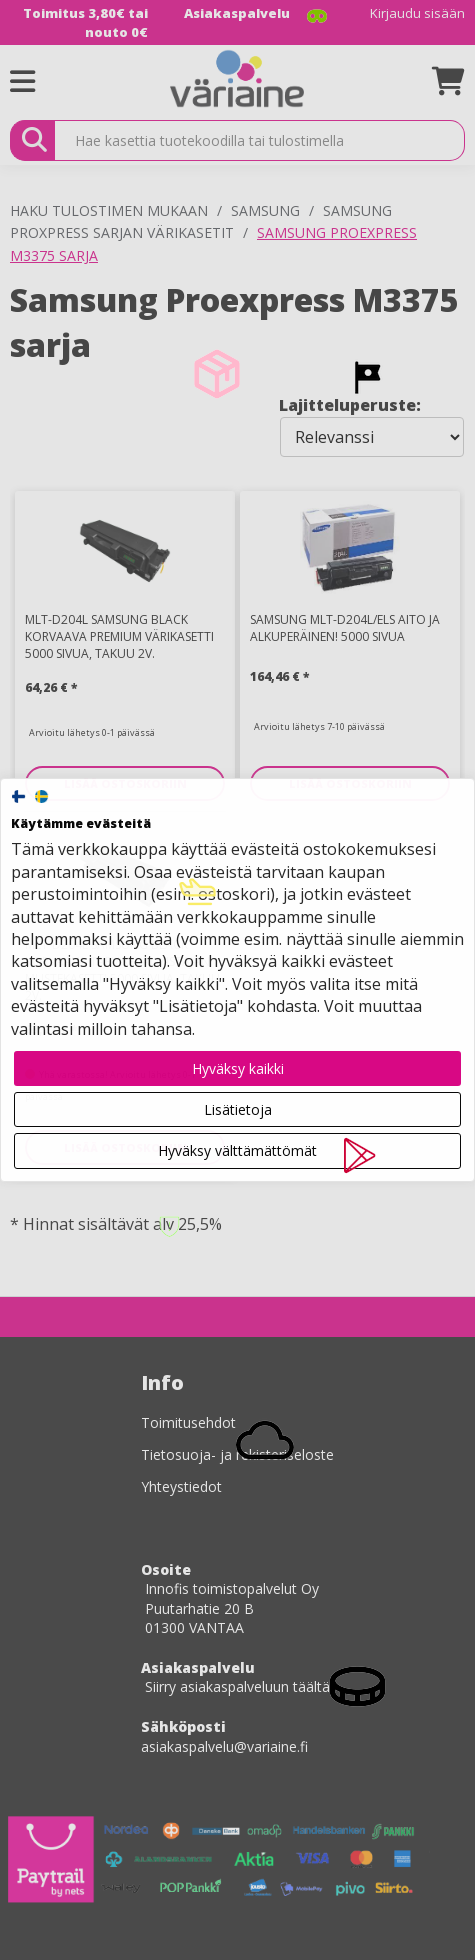 The width and height of the screenshot is (475, 1960). Describe the element at coordinates (197, 890) in the screenshot. I see `indicates flight mode is active` at that location.